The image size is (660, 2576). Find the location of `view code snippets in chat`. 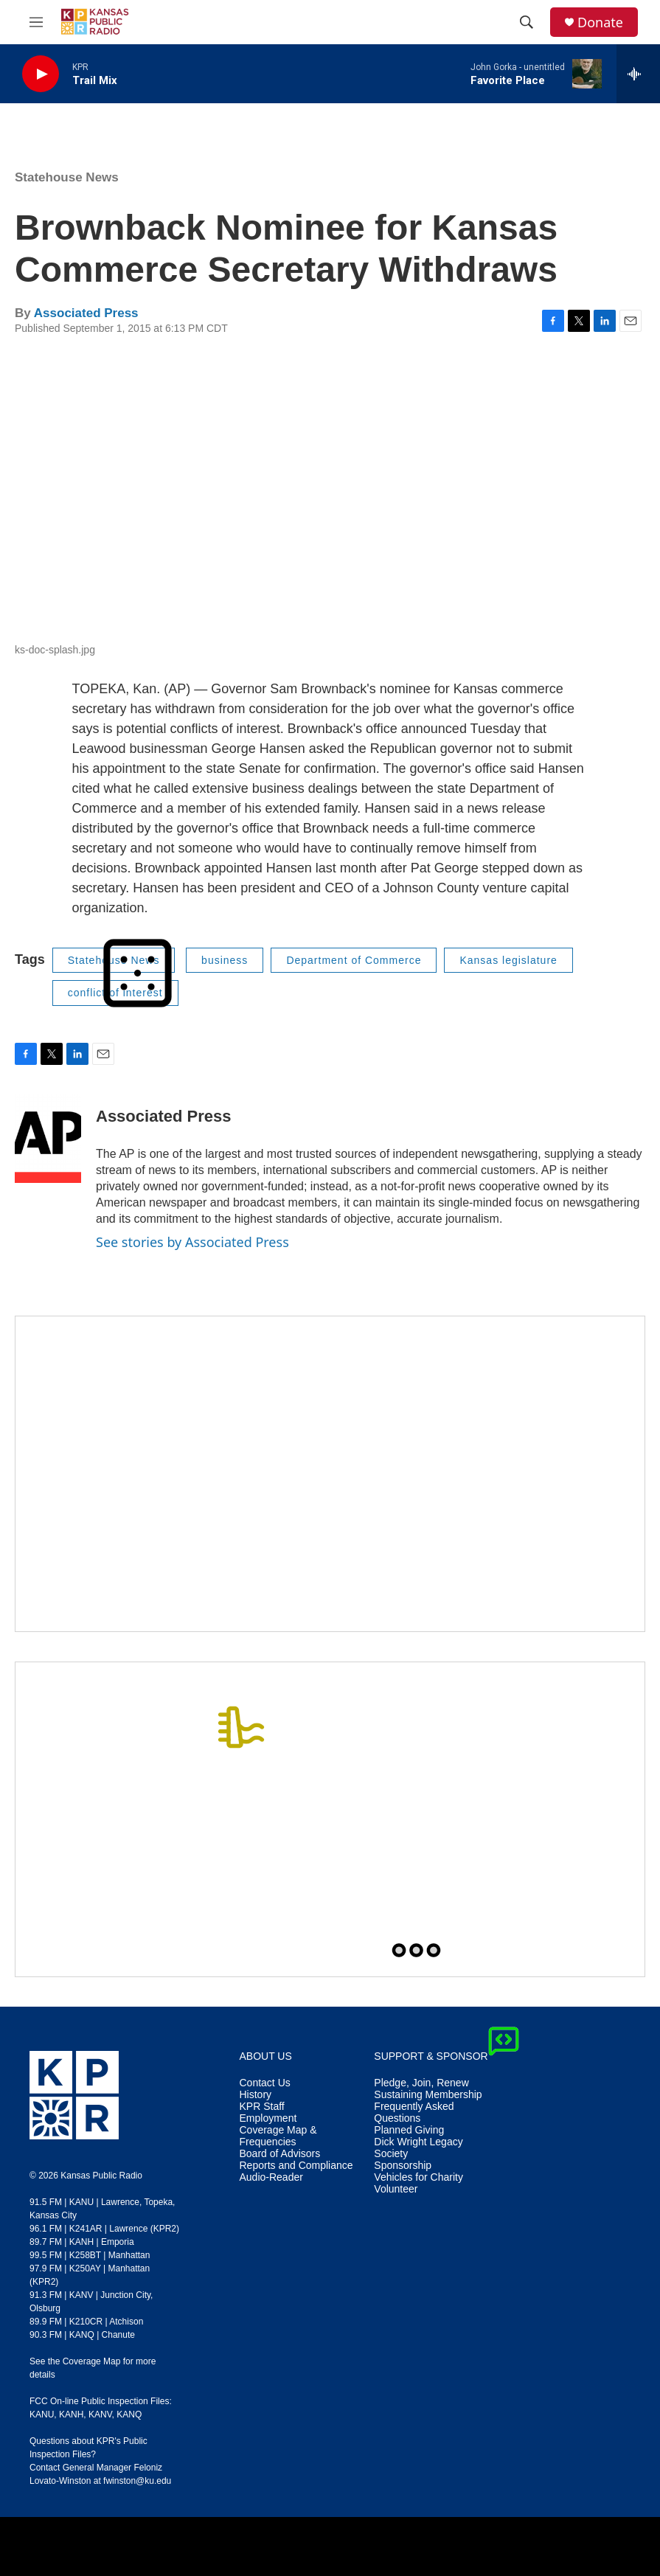

view code snippets in chat is located at coordinates (504, 2041).